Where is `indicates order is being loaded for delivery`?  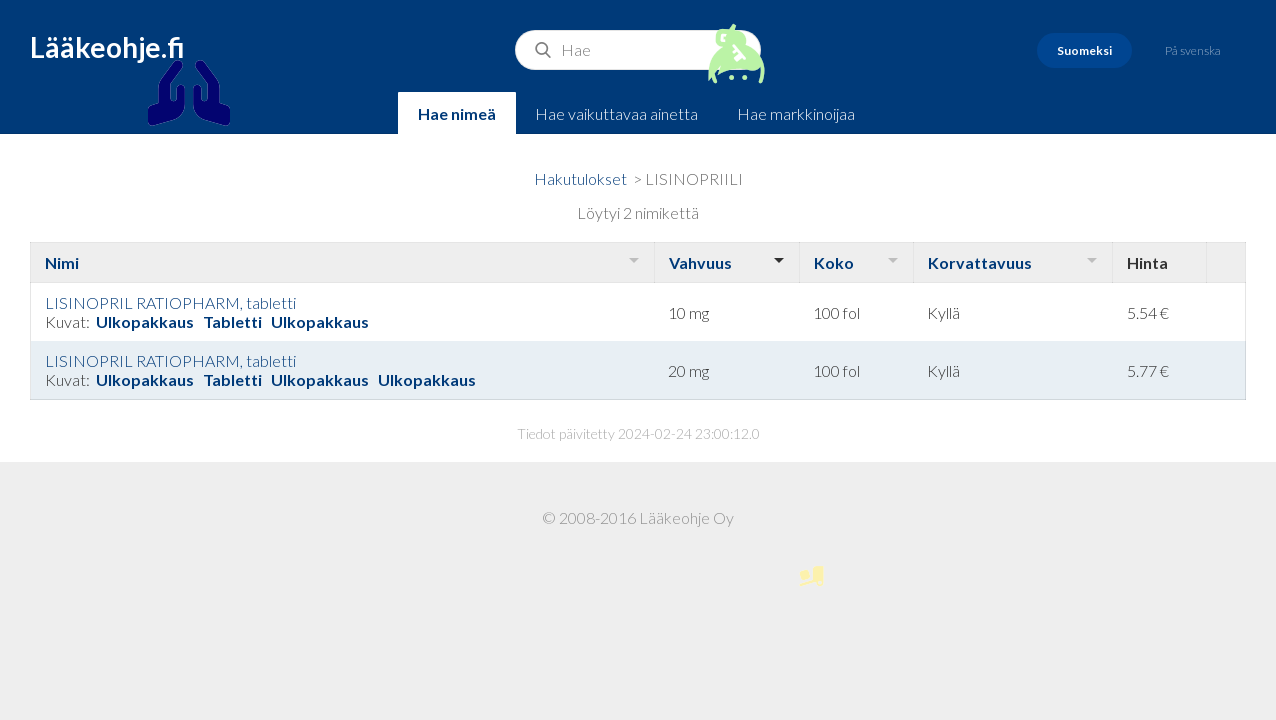
indicates order is being loaded for delivery is located at coordinates (811, 575).